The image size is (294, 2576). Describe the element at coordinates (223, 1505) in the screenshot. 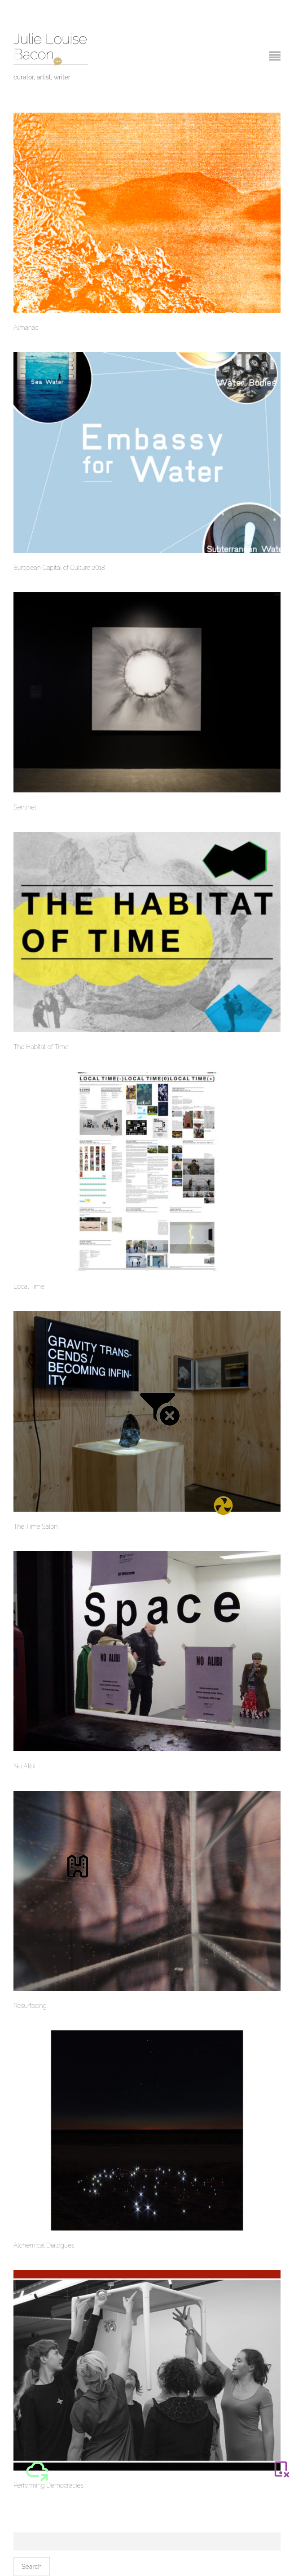

I see `indicates content is loading` at that location.